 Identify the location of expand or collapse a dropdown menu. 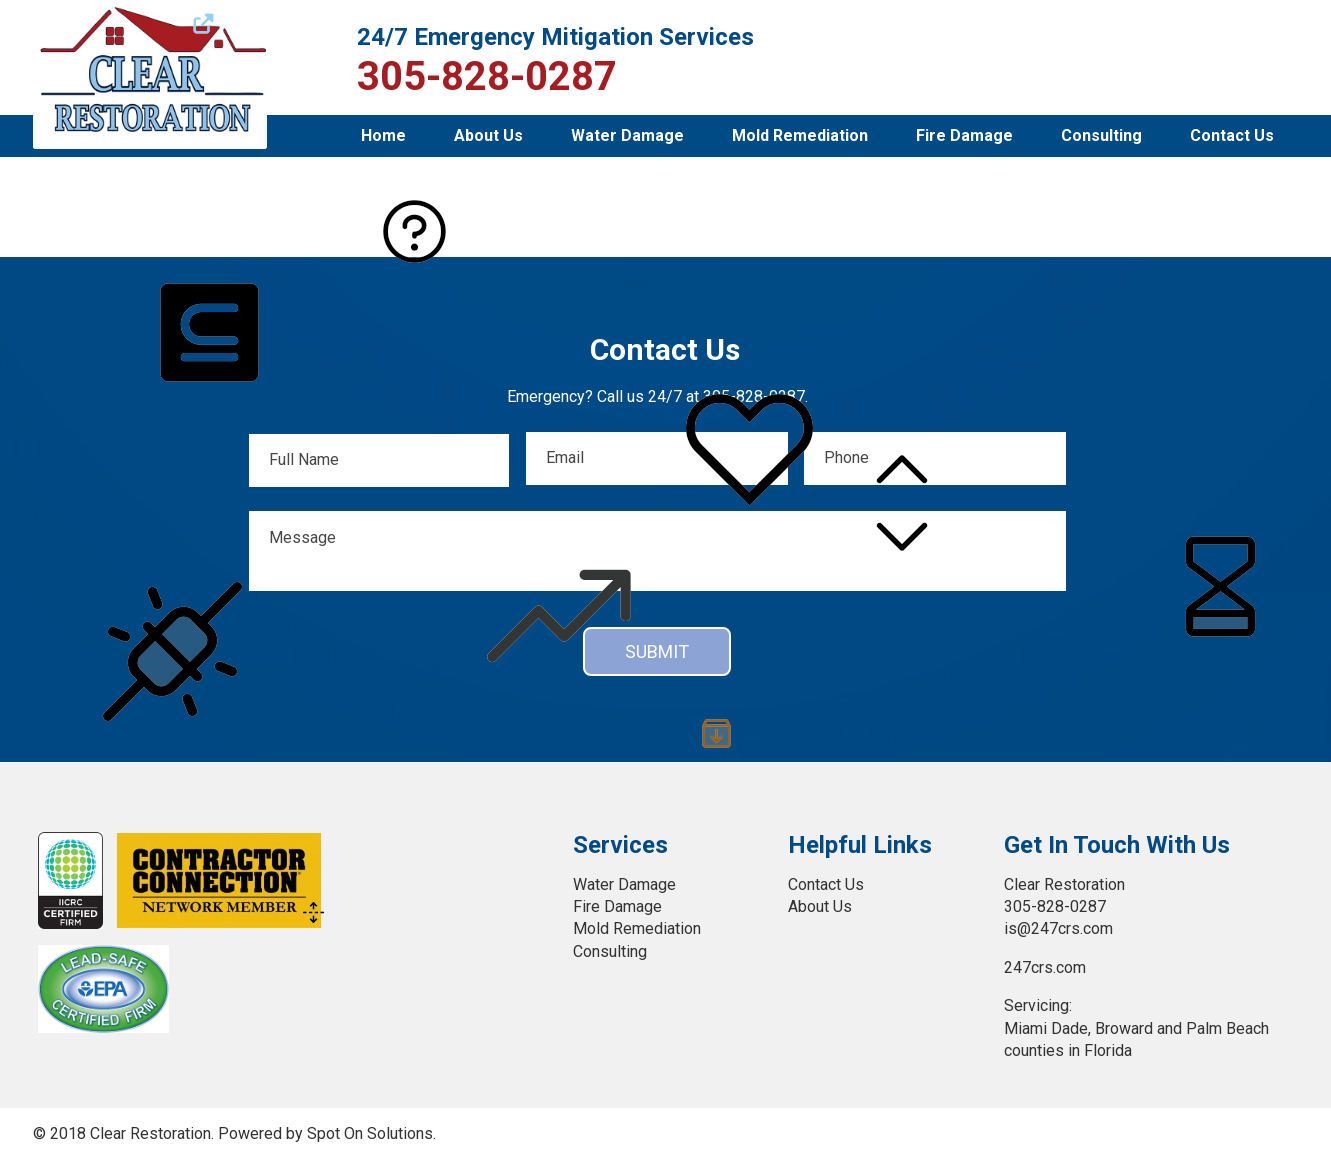
(902, 503).